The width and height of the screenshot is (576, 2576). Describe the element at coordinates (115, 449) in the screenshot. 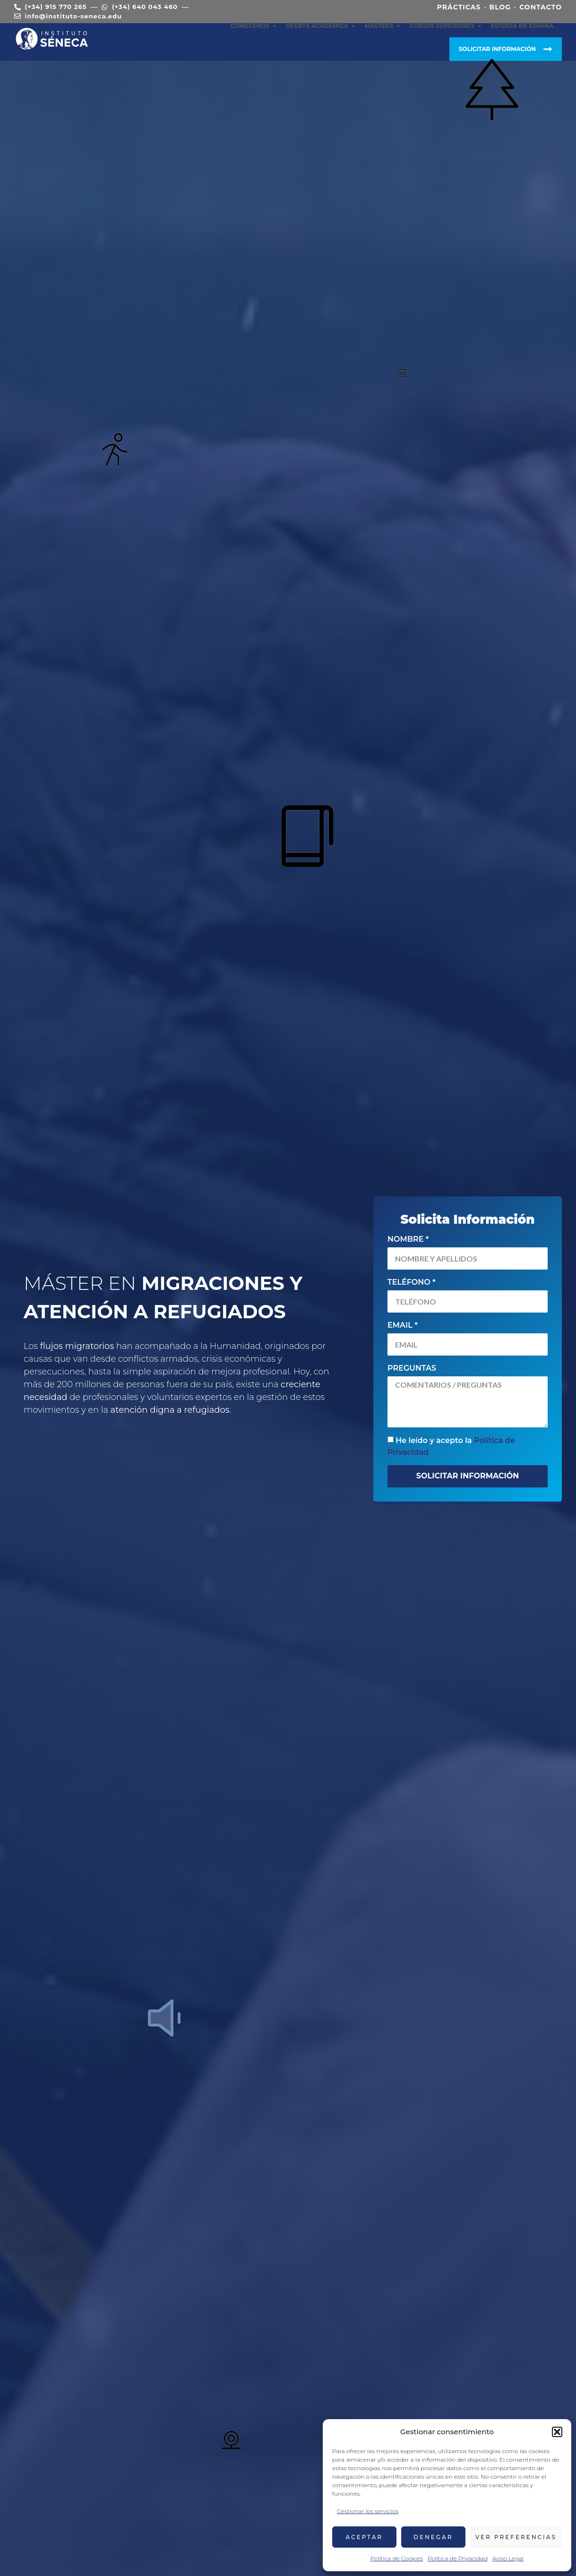

I see `pedestrian or walking directions mode` at that location.